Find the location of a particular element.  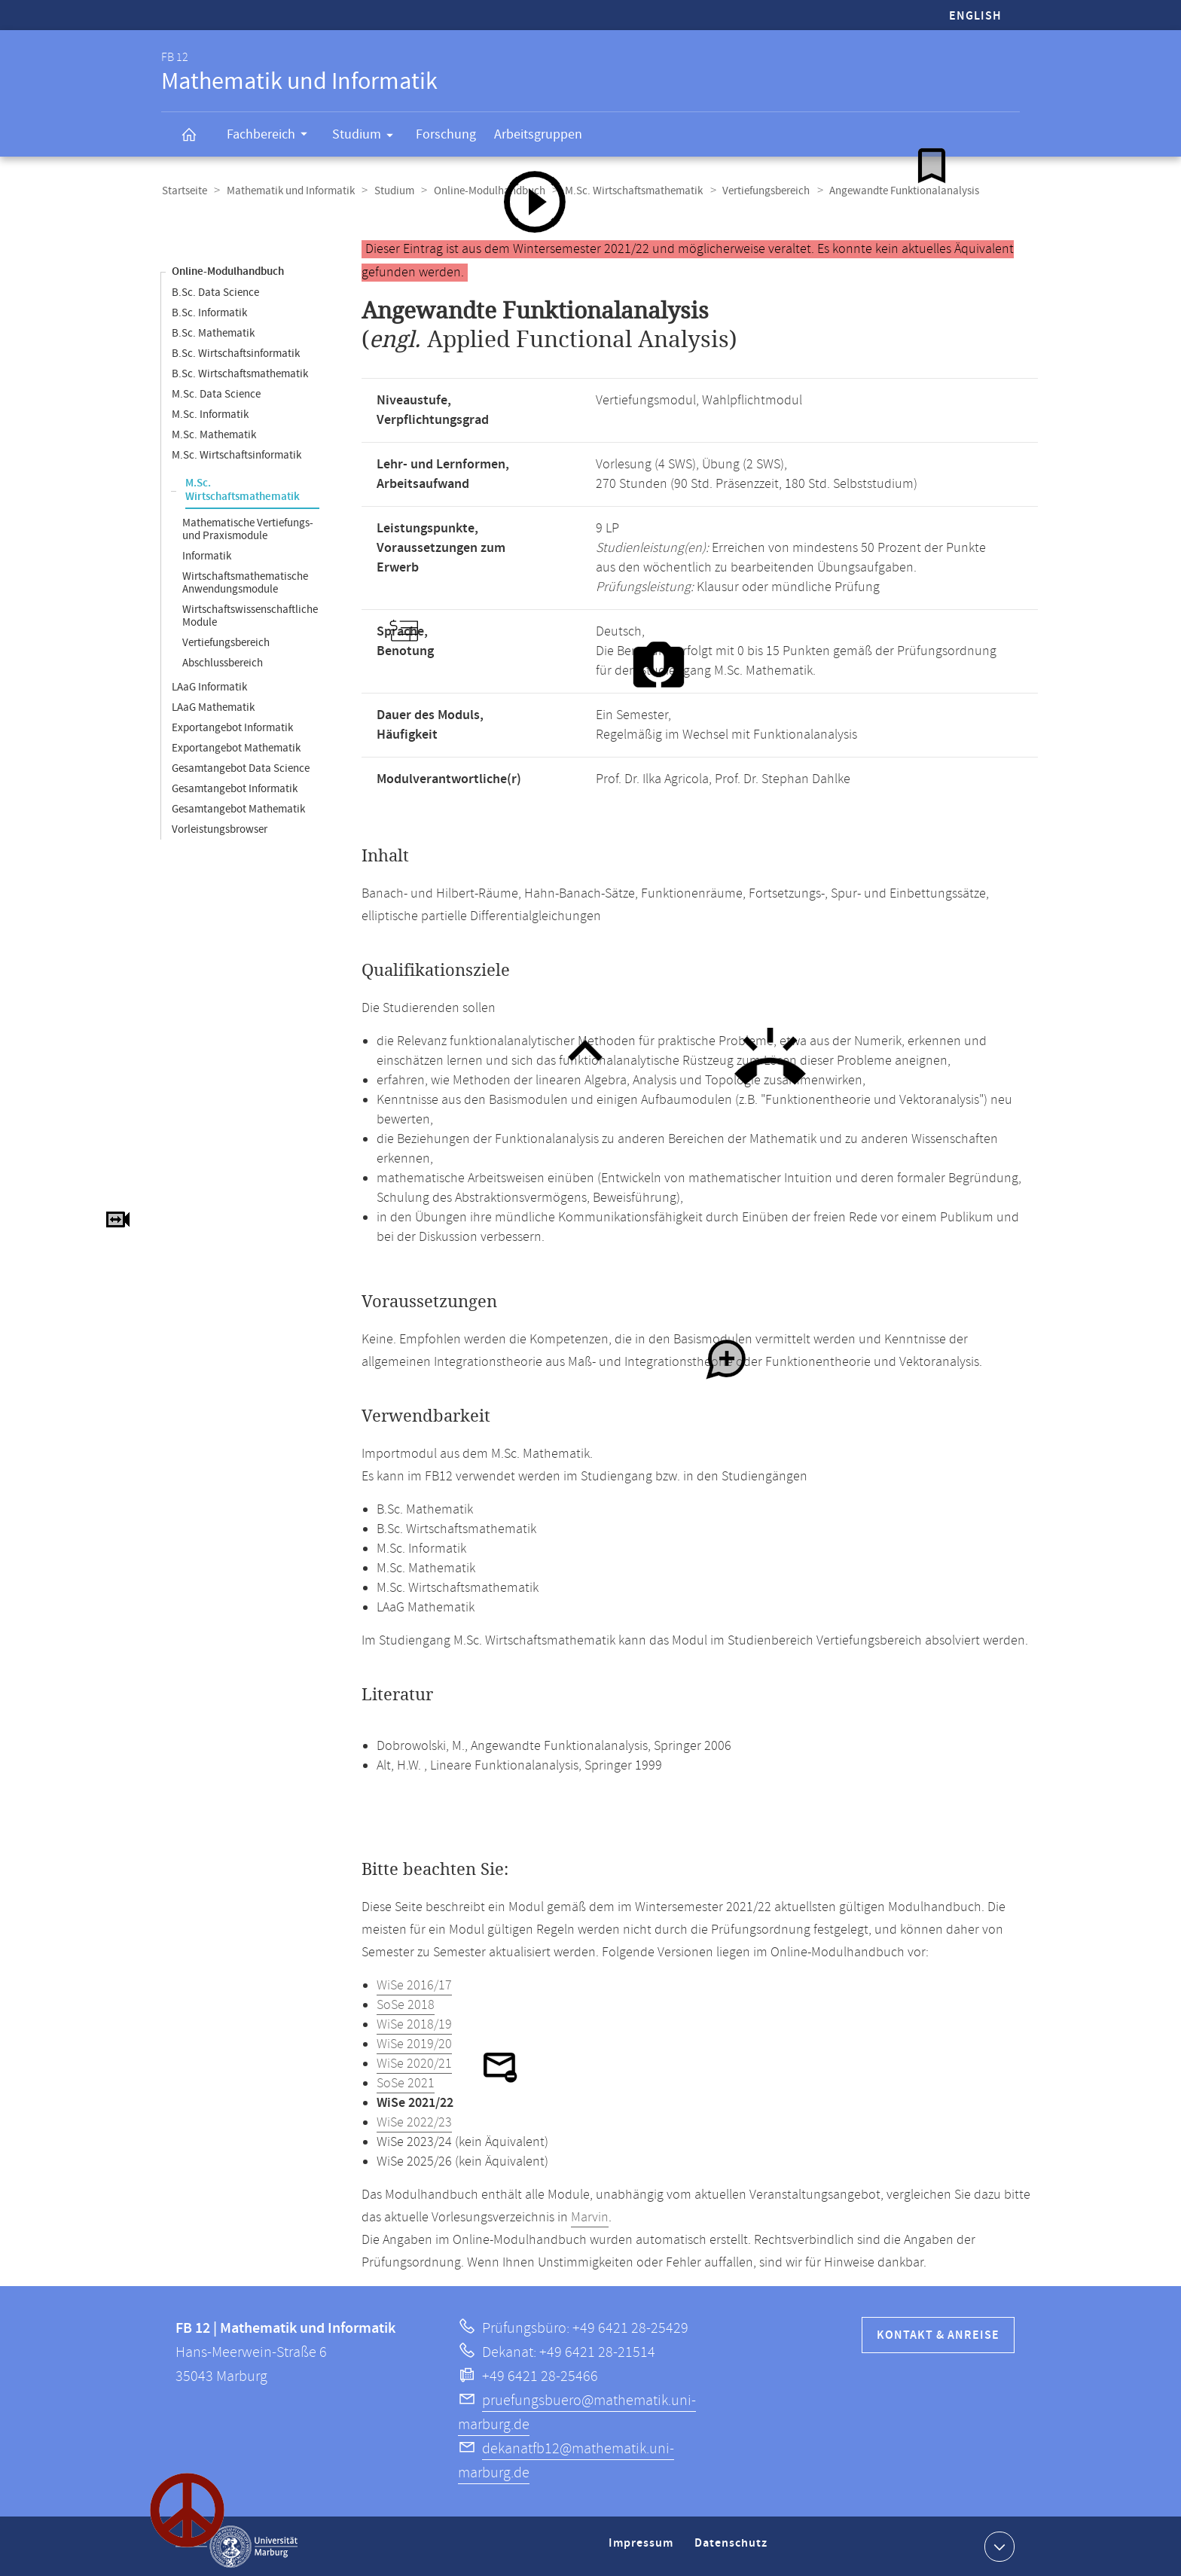

switch between front and rear camera during video recording is located at coordinates (117, 1219).